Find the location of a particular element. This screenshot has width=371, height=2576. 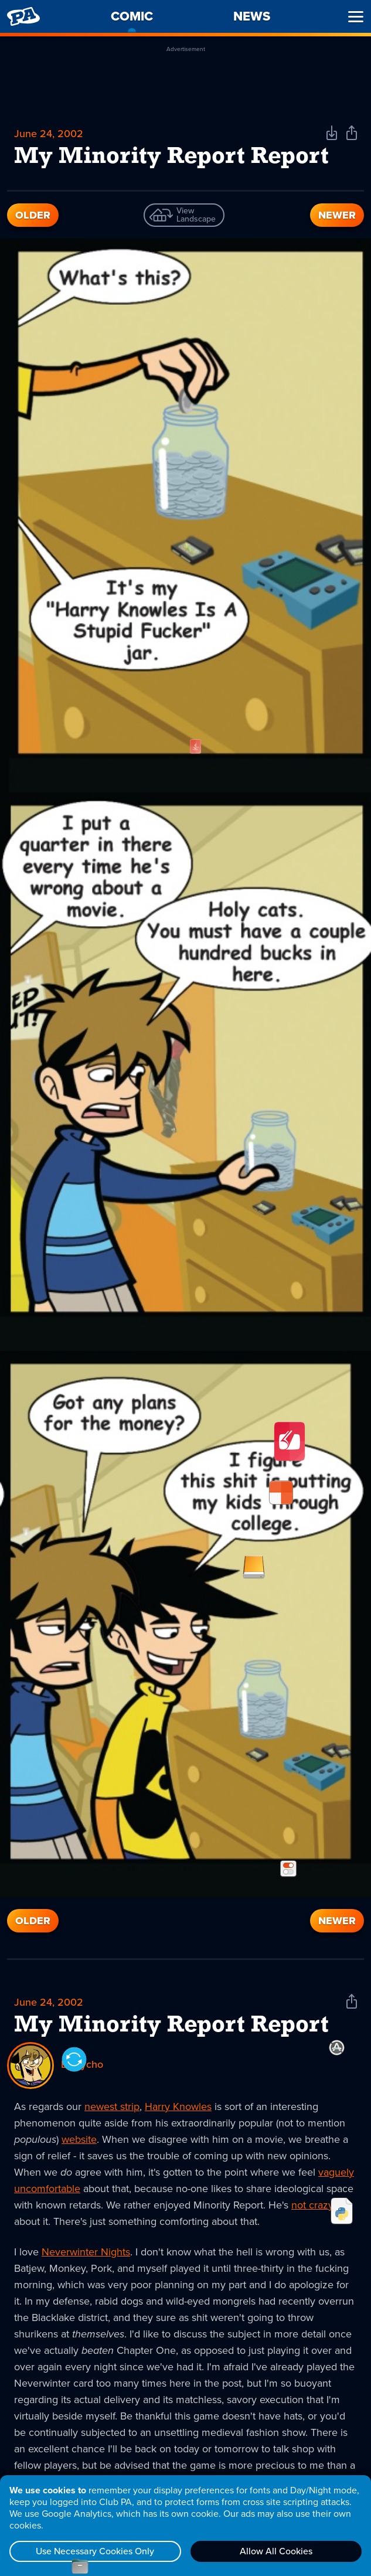

open the software update manager is located at coordinates (336, 2047).